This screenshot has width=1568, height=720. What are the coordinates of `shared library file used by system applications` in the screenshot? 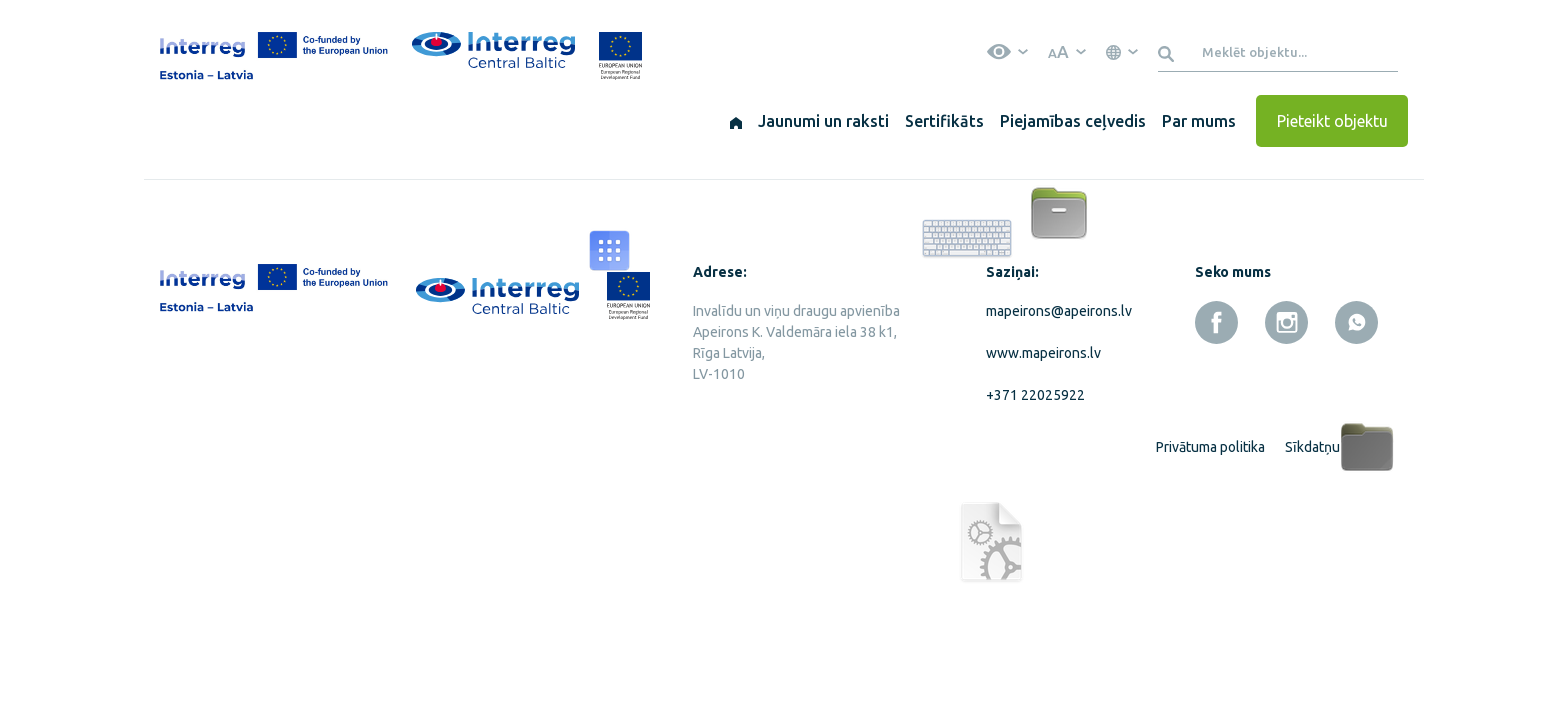 It's located at (991, 542).